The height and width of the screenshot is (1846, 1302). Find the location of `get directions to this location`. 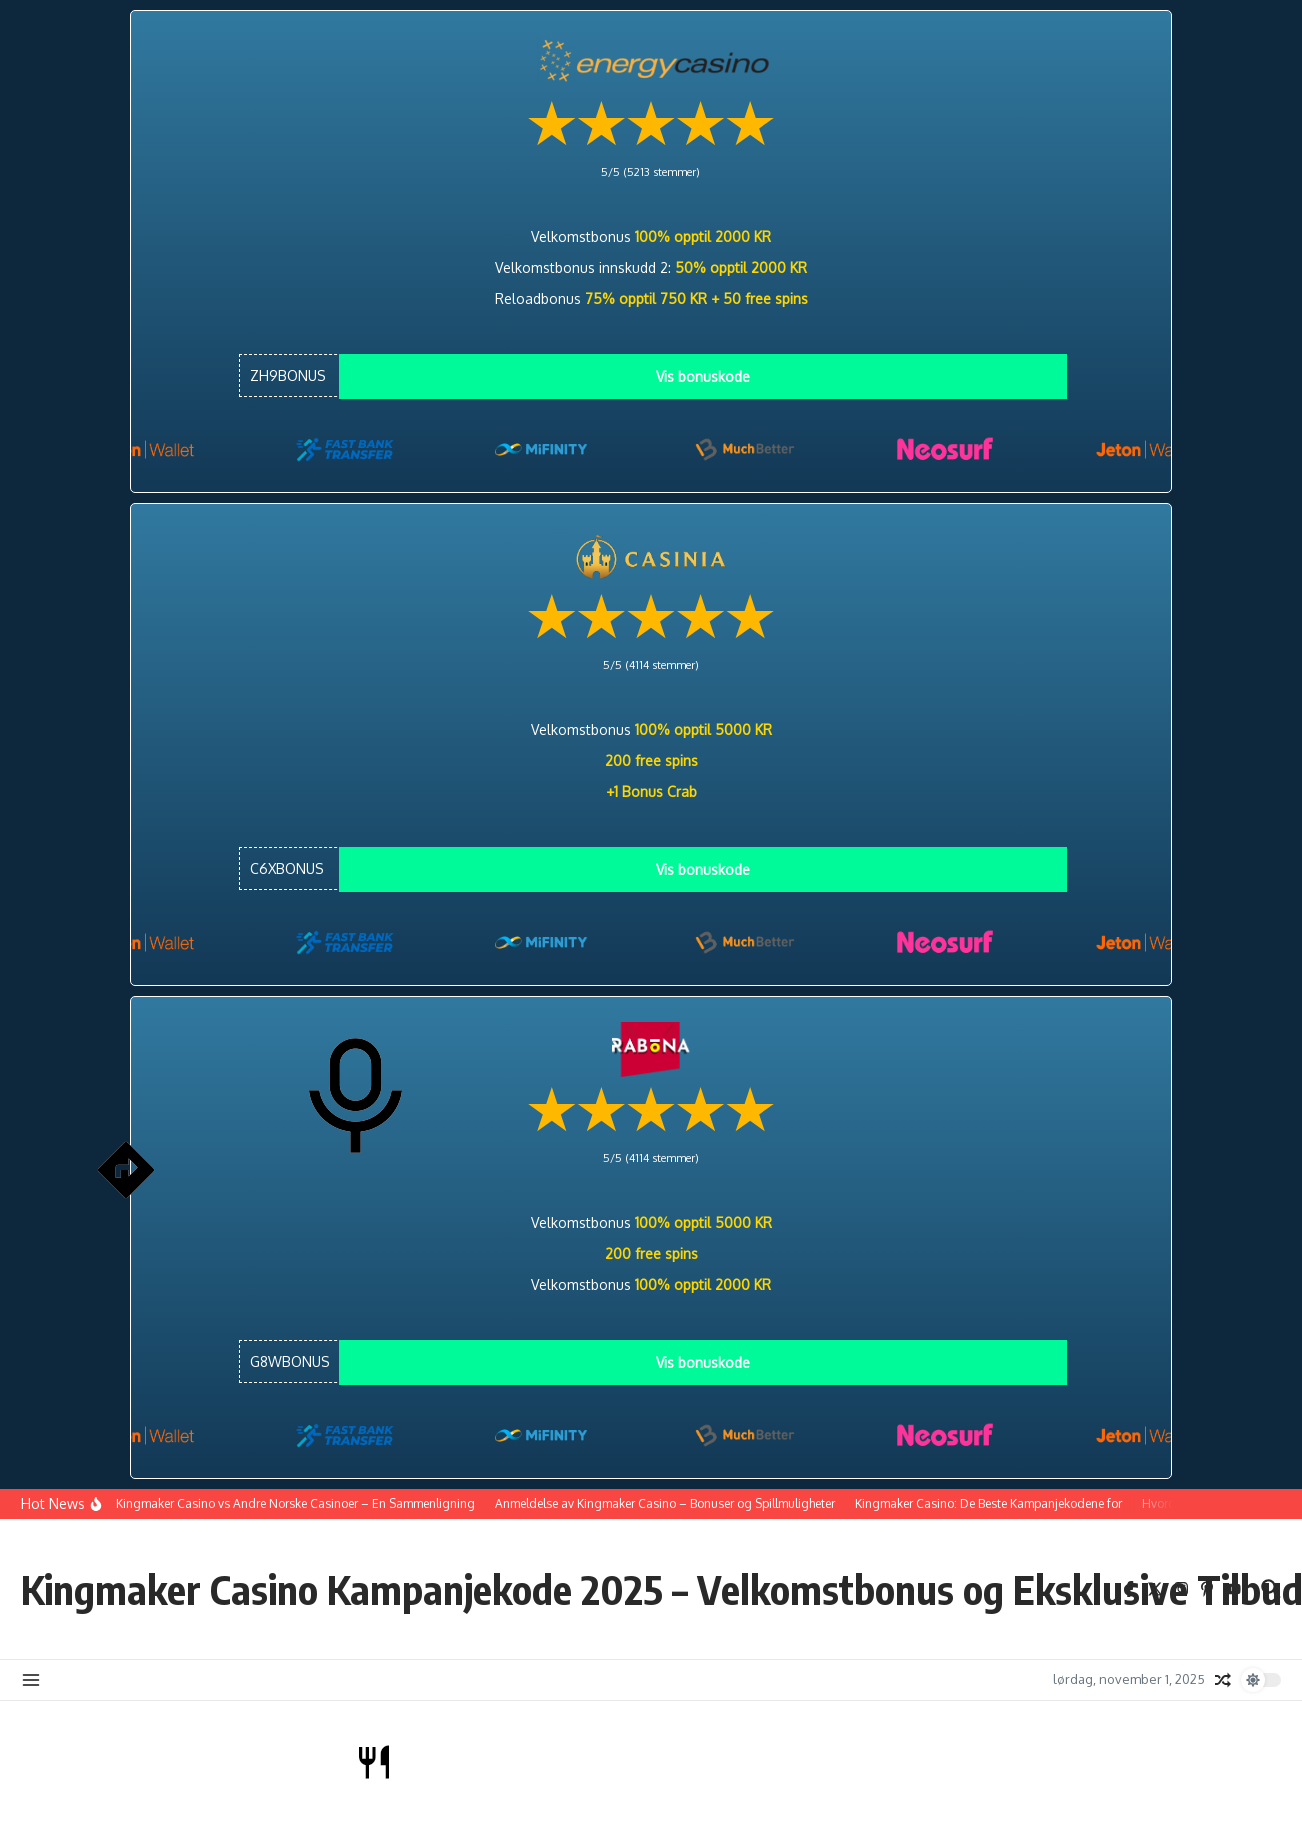

get directions to this location is located at coordinates (126, 1170).